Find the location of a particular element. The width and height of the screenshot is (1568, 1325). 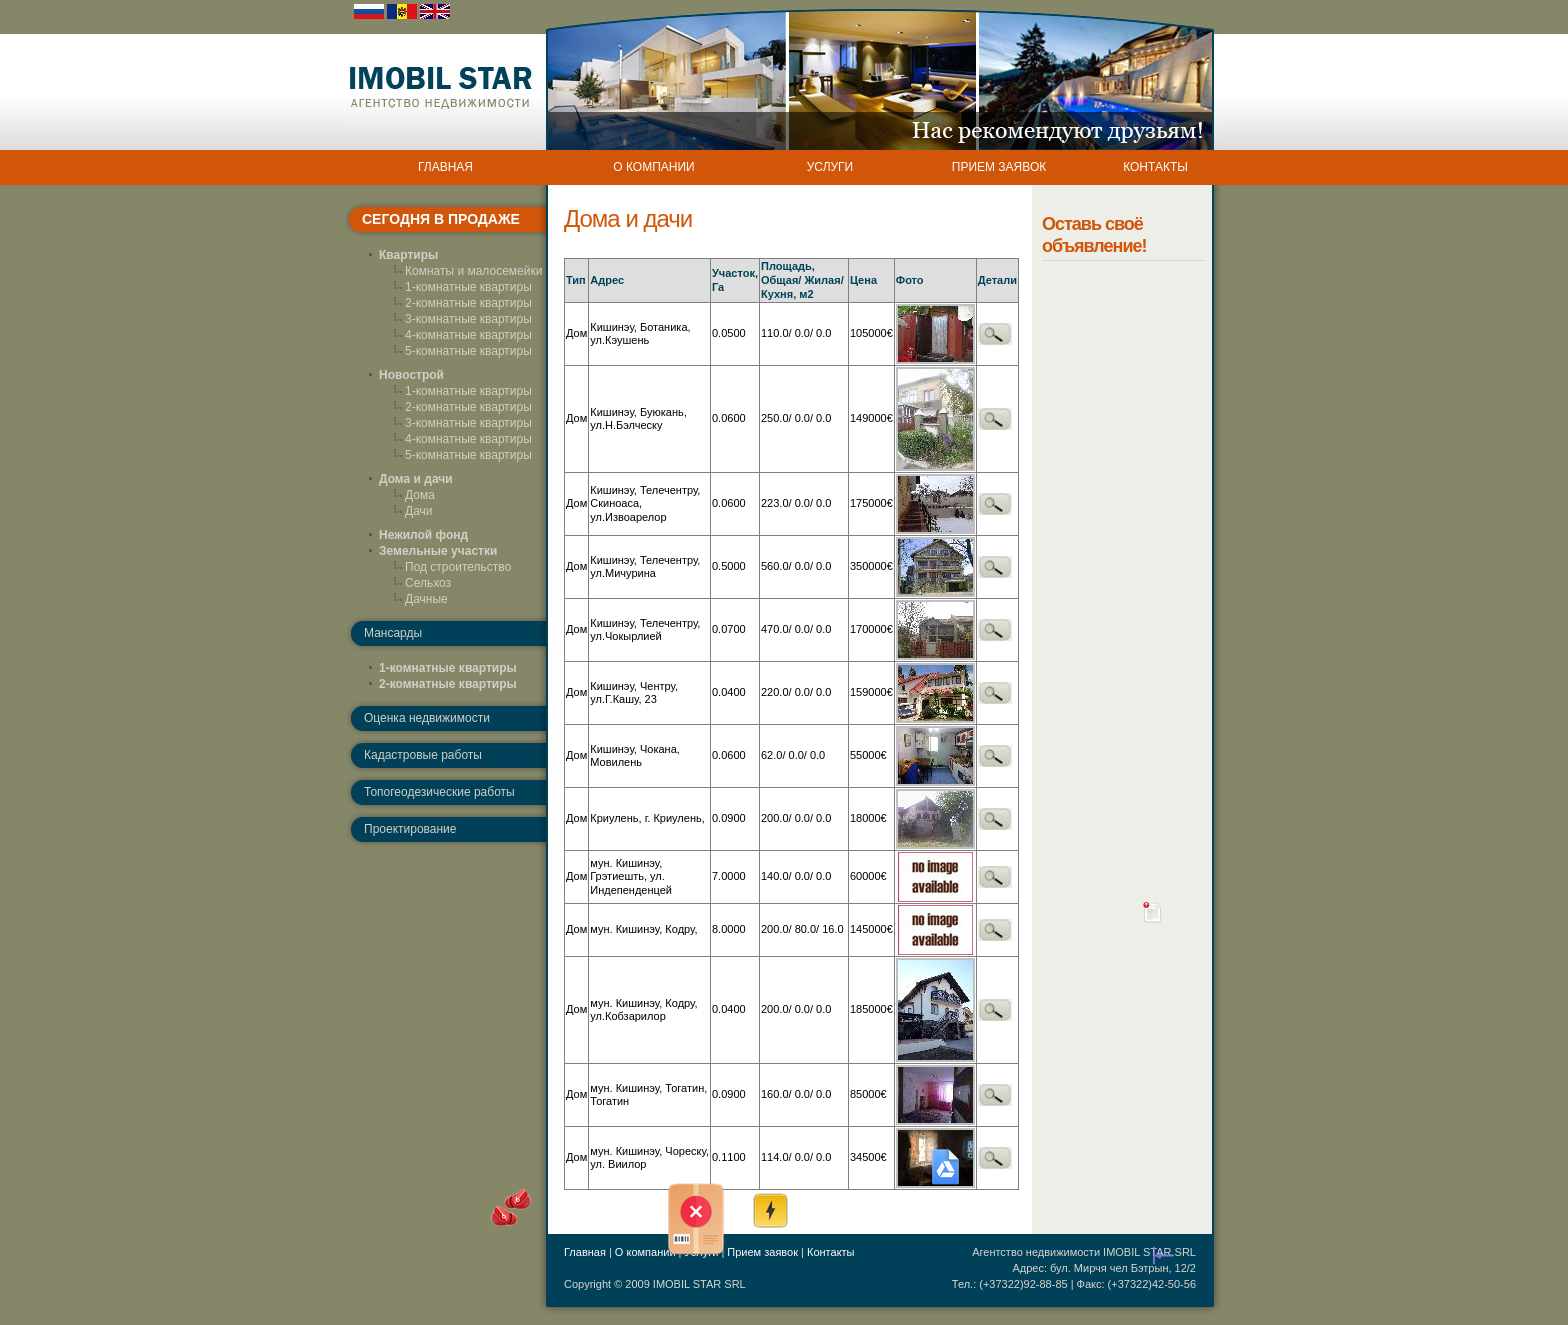

go to the first item in a list or sequence is located at coordinates (1163, 1255).